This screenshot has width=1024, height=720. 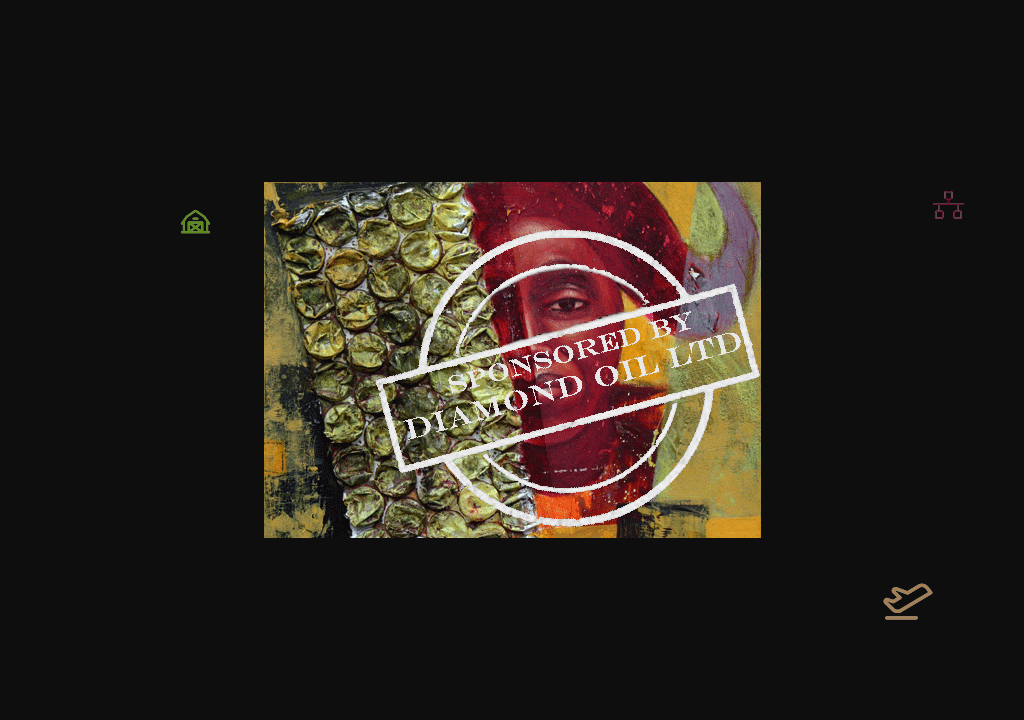 I want to click on flight departure status indicator, so click(x=908, y=600).